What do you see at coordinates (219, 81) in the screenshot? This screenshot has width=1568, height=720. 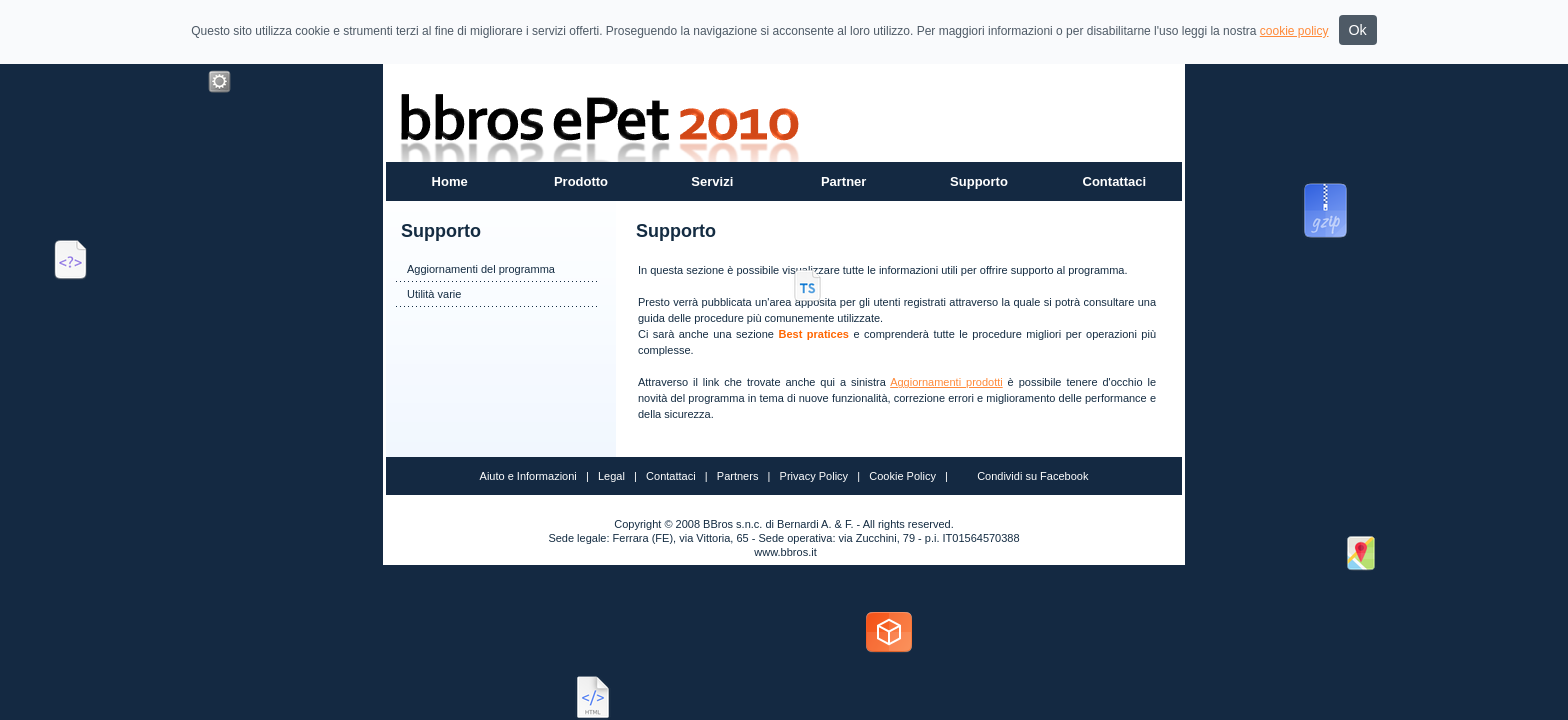 I see `shared library file type indicator` at bounding box center [219, 81].